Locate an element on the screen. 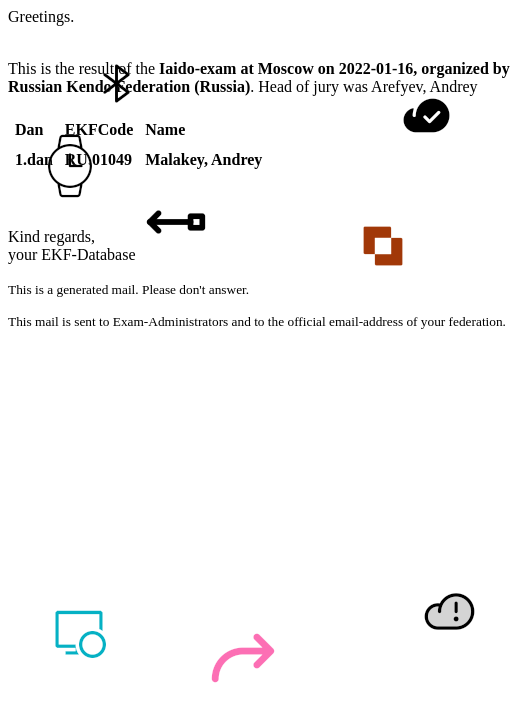 This screenshot has height=720, width=523. exclude overlapping areas in a selection is located at coordinates (383, 246).